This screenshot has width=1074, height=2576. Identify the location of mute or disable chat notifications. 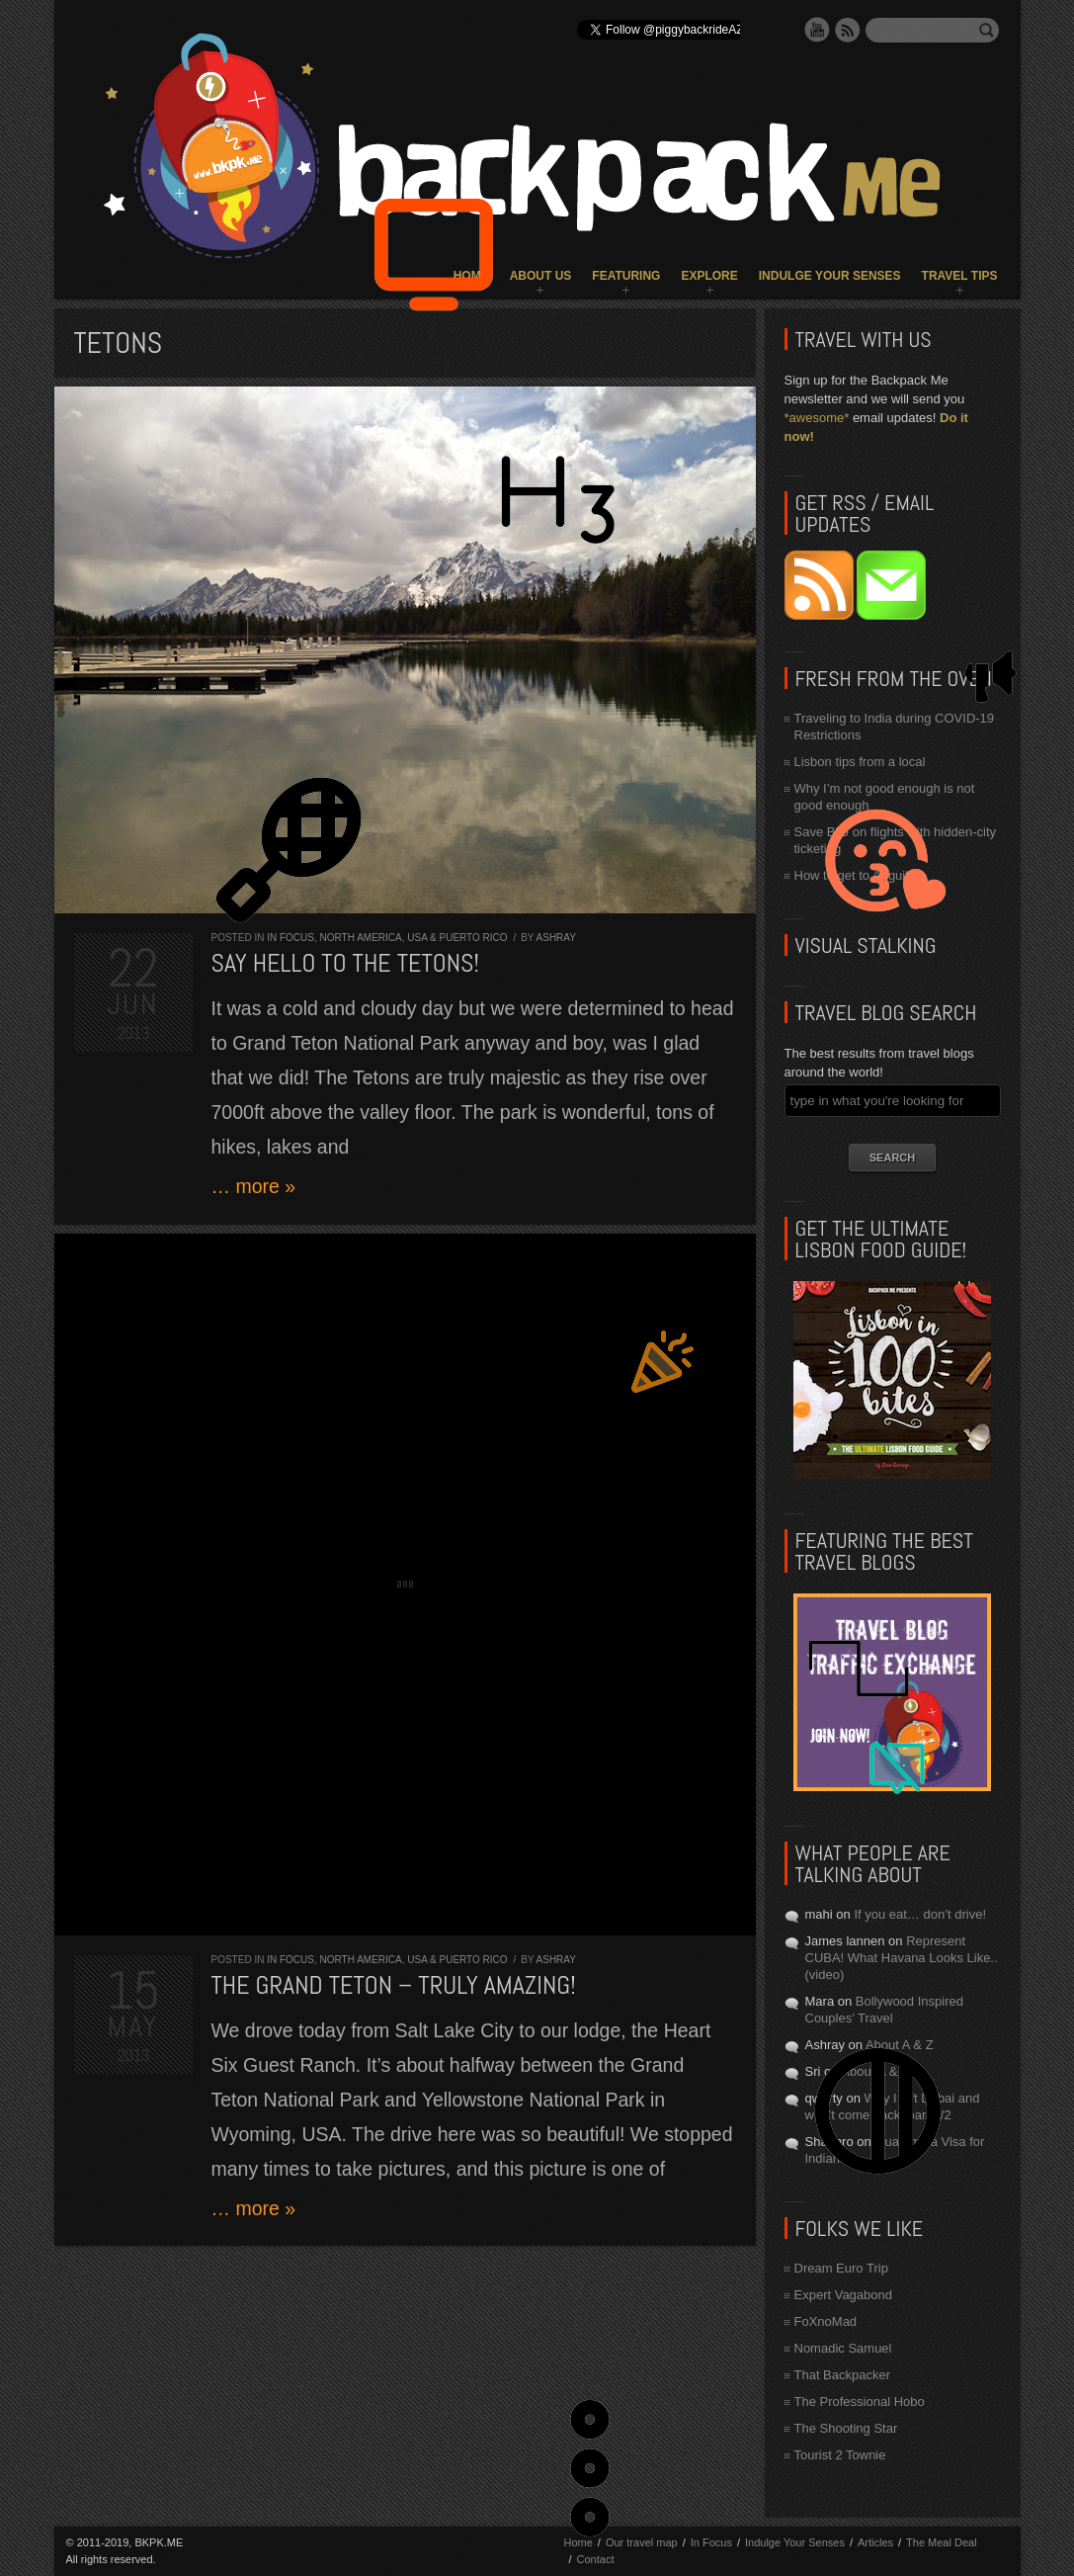
(897, 1766).